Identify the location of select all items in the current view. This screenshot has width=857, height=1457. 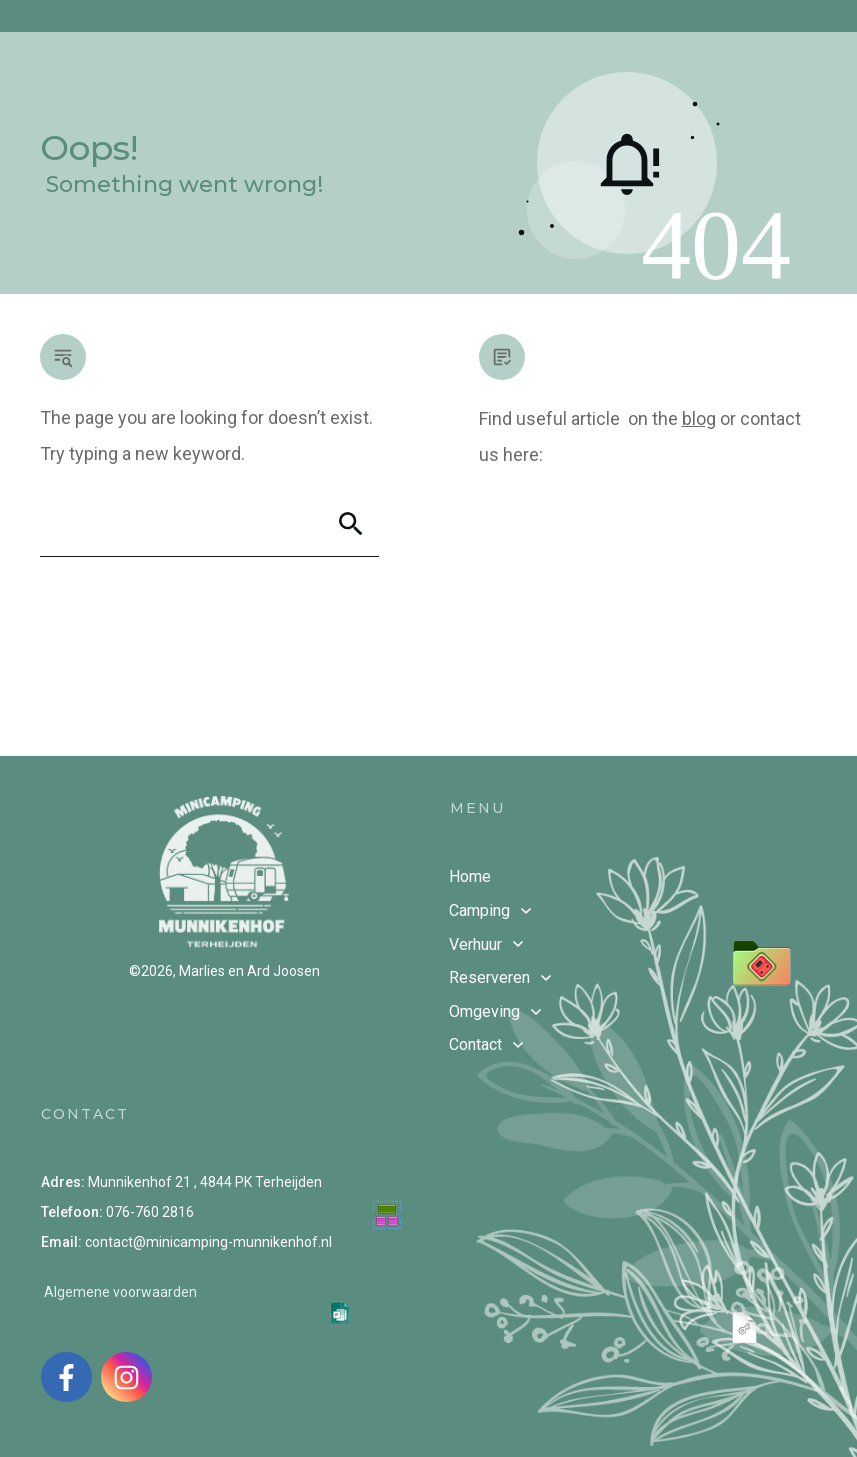
(387, 1215).